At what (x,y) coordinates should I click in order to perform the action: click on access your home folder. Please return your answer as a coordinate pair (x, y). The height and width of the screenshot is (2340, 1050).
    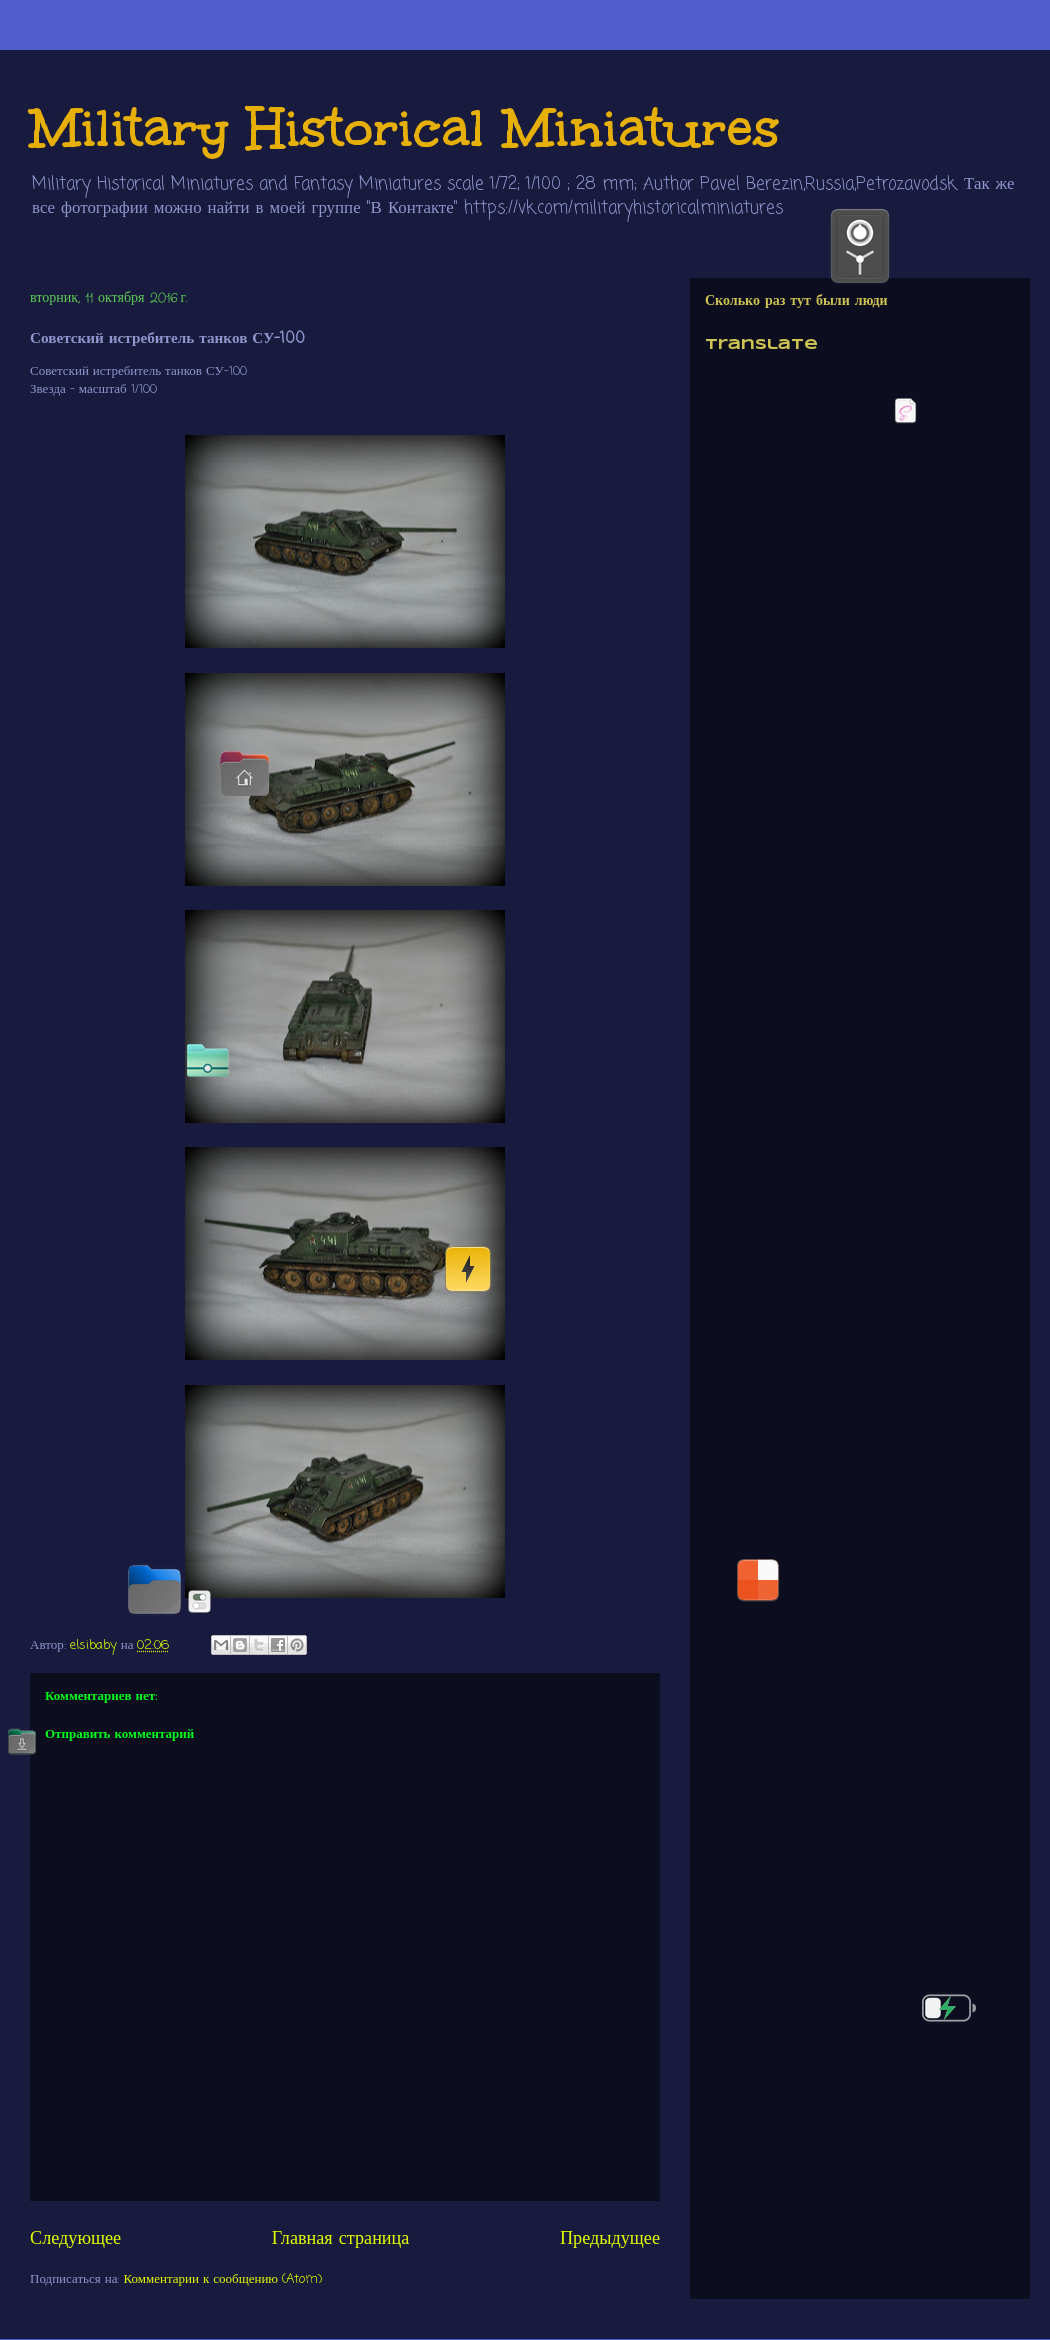
    Looking at the image, I should click on (244, 773).